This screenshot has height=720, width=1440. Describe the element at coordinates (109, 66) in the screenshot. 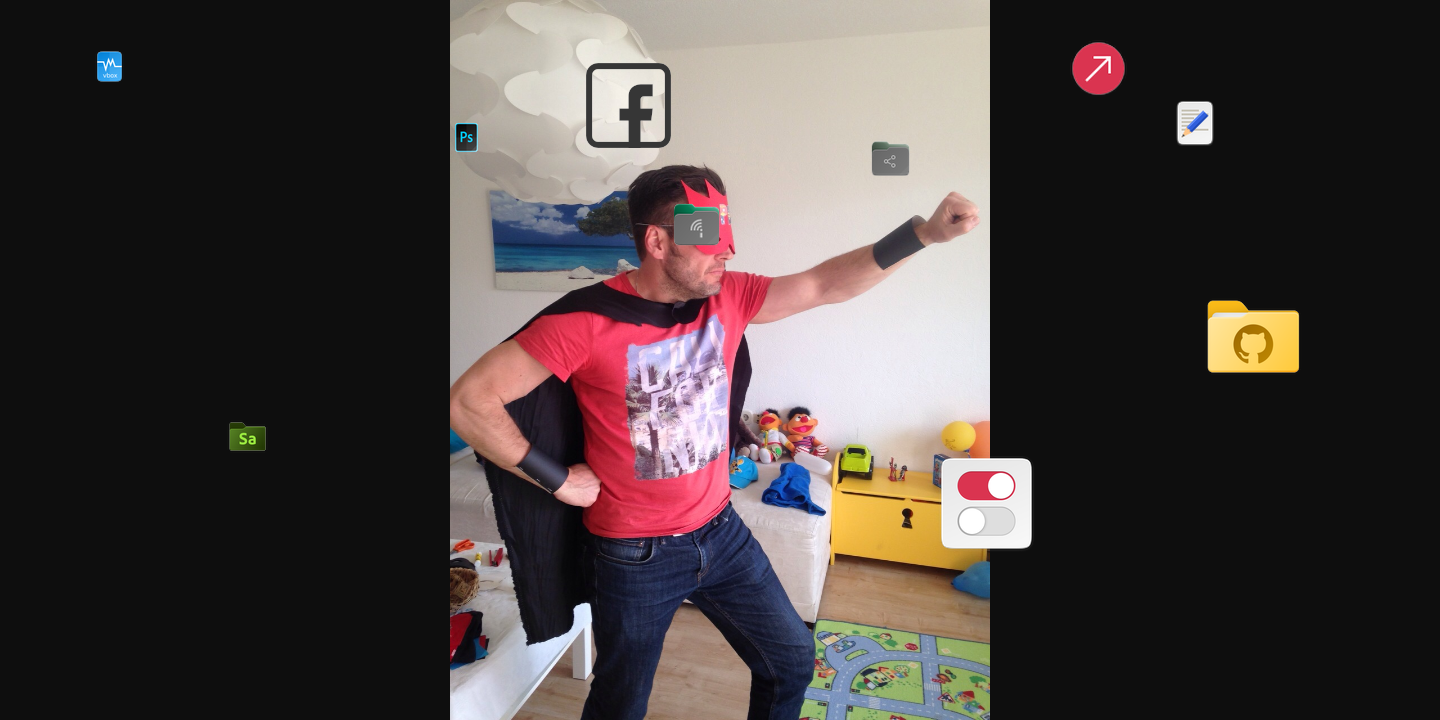

I see `virtualbox virtual machine configuration file` at that location.